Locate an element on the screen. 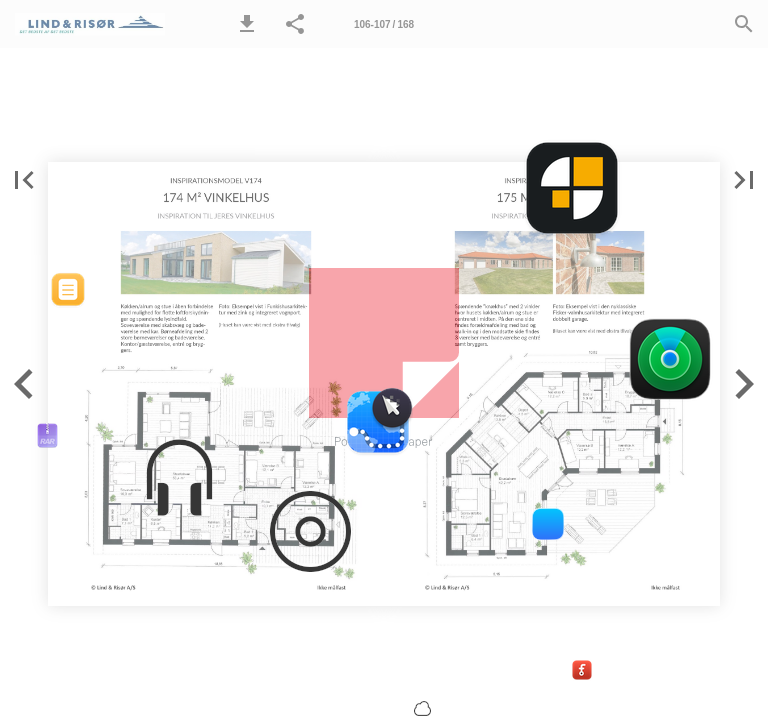  open gnome connections remote desktop app is located at coordinates (378, 422).